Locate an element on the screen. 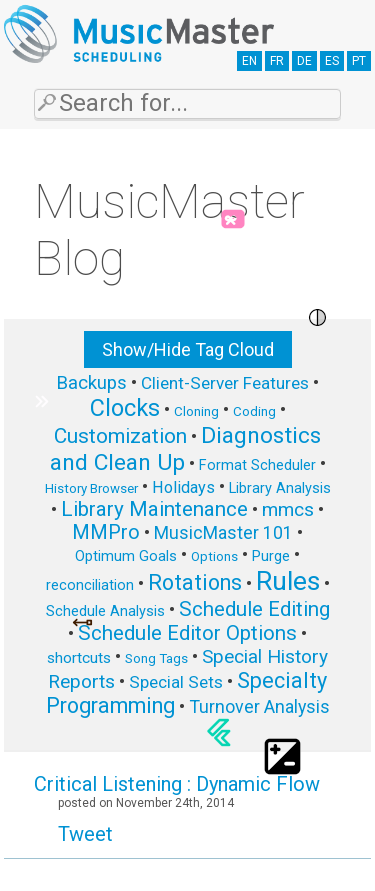  flutter framework logo is located at coordinates (219, 732).